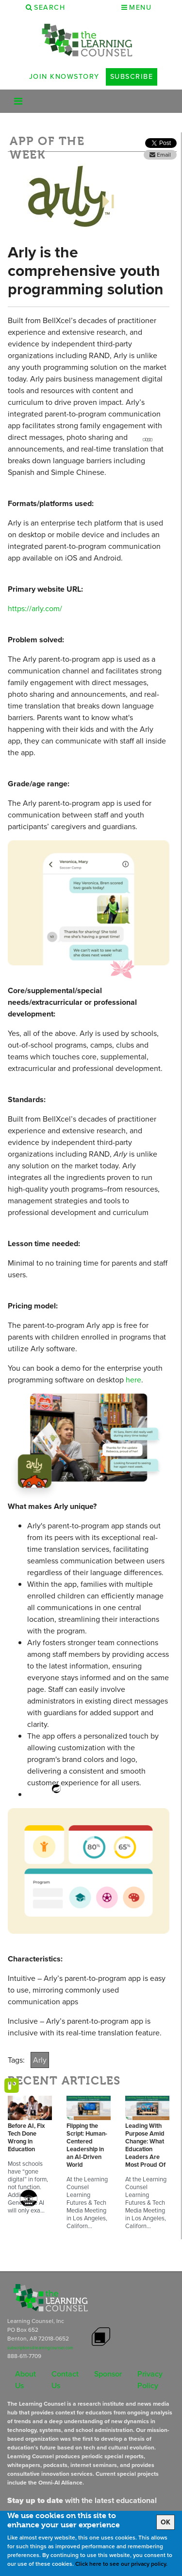 The width and height of the screenshot is (182, 2576). Describe the element at coordinates (12, 2086) in the screenshot. I see `rescript programming language logo` at that location.